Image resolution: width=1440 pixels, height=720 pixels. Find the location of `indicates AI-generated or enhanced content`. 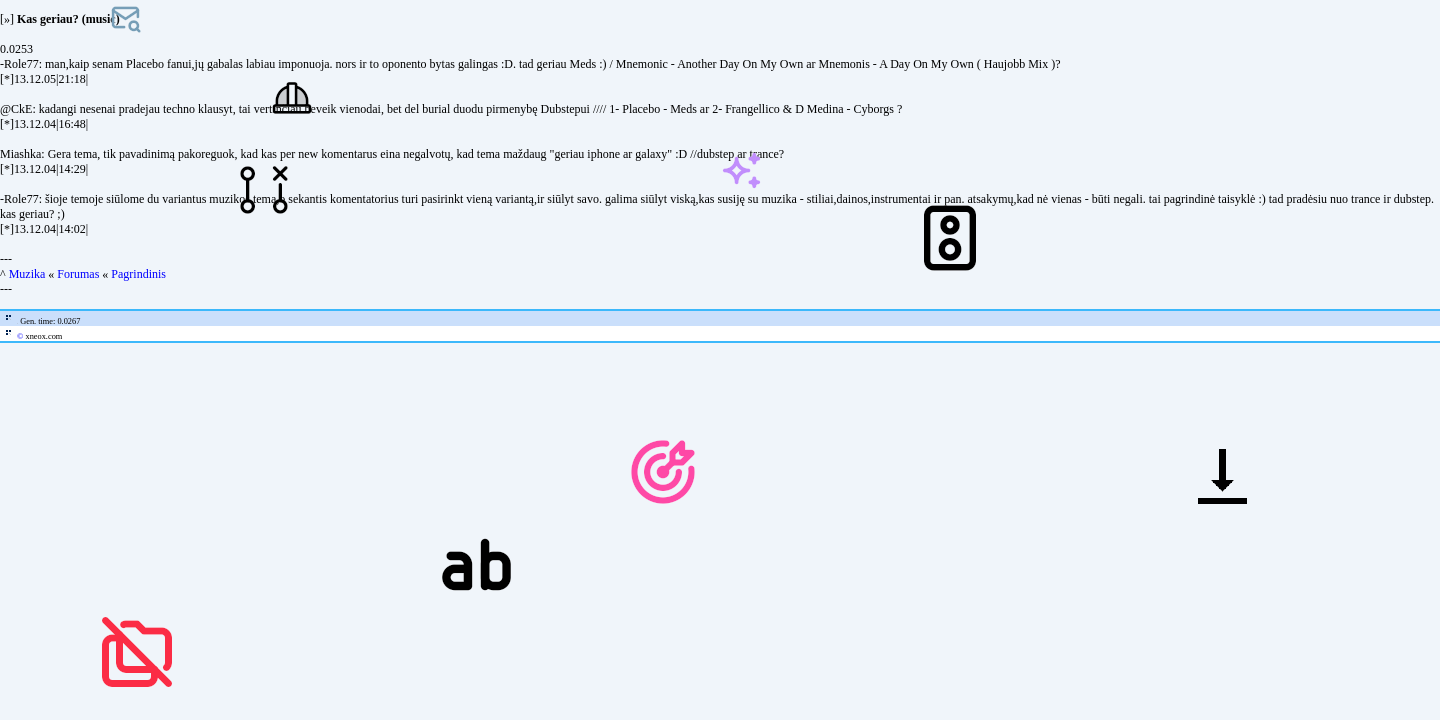

indicates AI-generated or enhanced content is located at coordinates (742, 170).